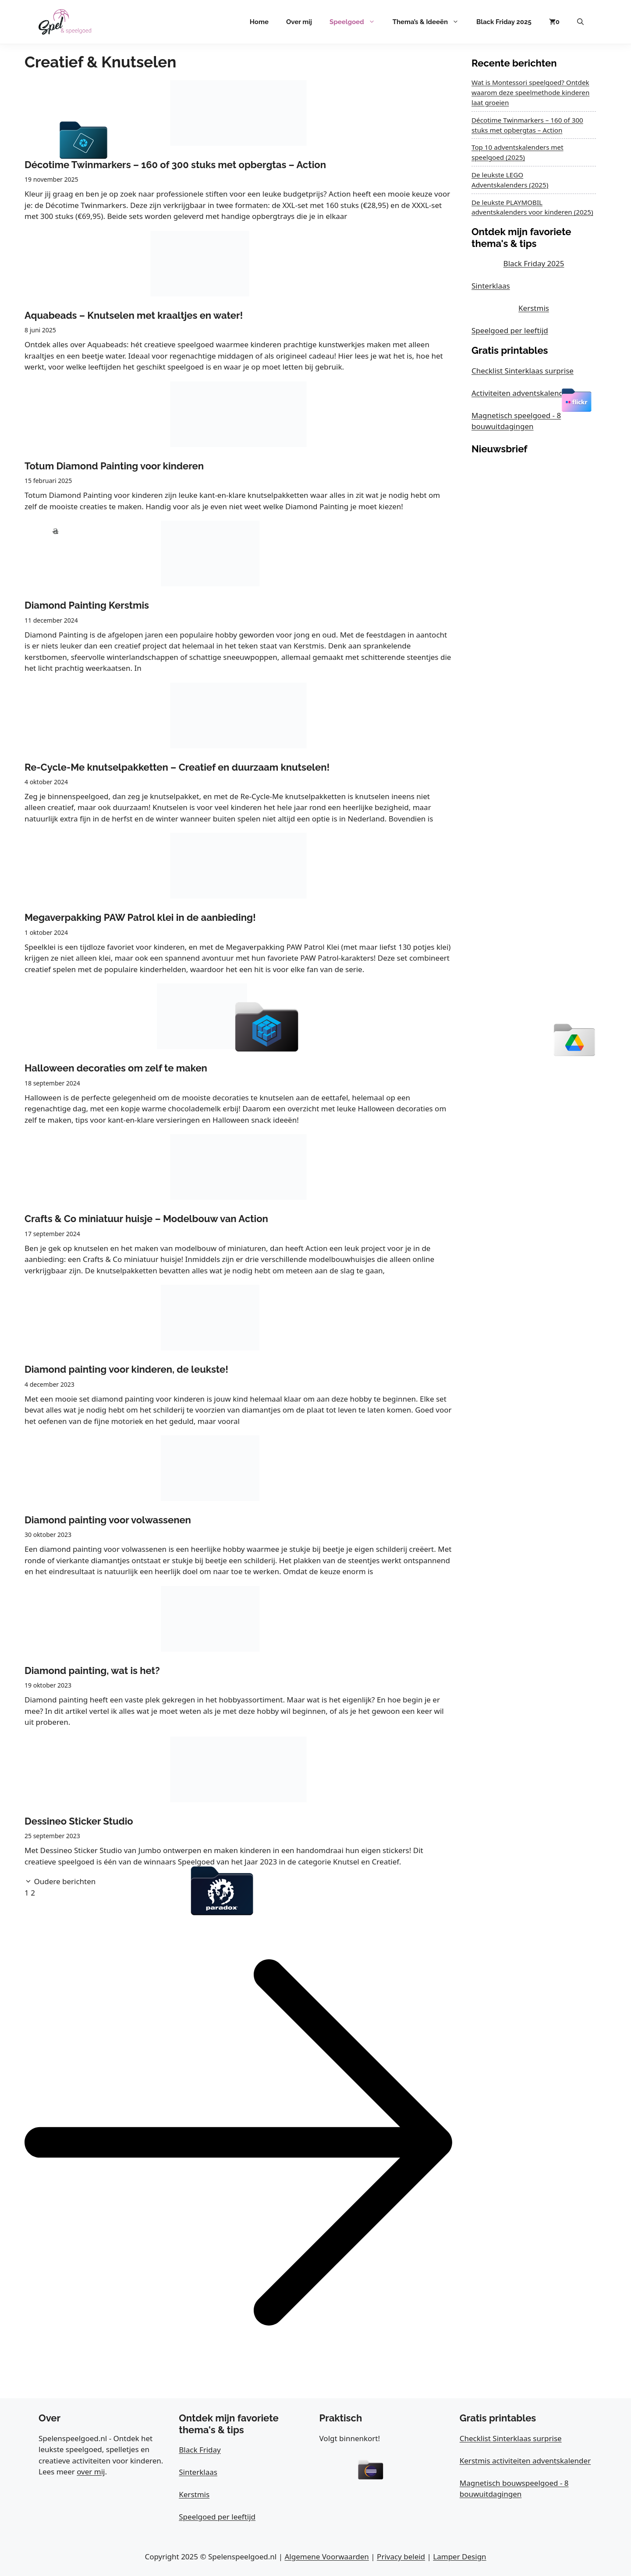  What do you see at coordinates (56, 531) in the screenshot?
I see `apply strikethrough formatting to selected text` at bounding box center [56, 531].